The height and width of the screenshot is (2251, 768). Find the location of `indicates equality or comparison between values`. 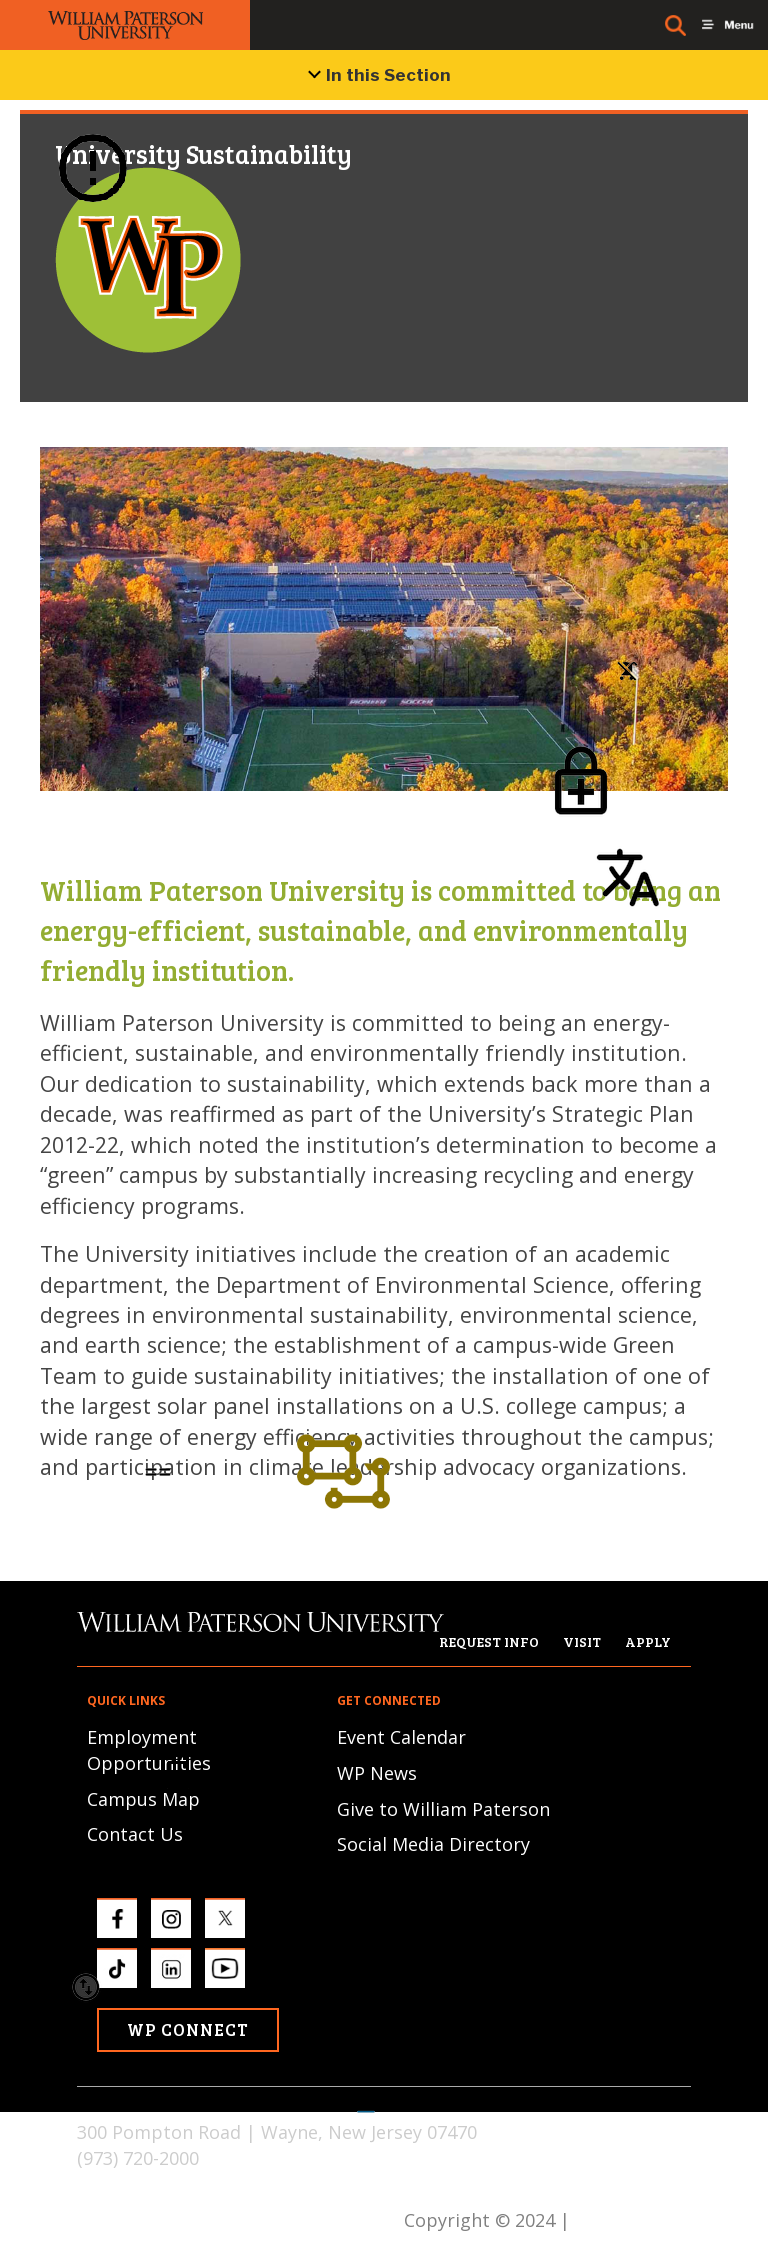

indicates equality or comparison between values is located at coordinates (158, 1472).